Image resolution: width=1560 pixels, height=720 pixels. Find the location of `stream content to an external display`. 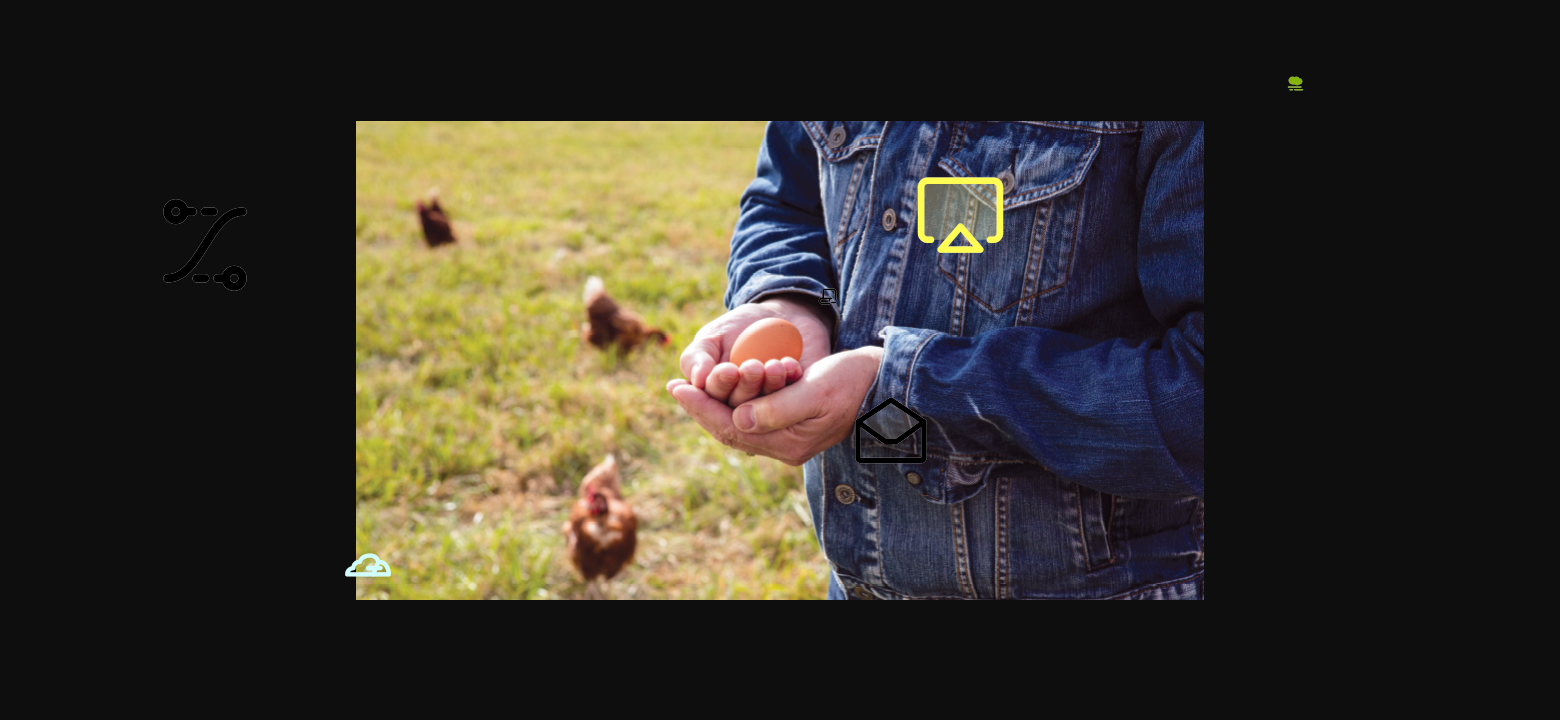

stream content to an external display is located at coordinates (960, 213).